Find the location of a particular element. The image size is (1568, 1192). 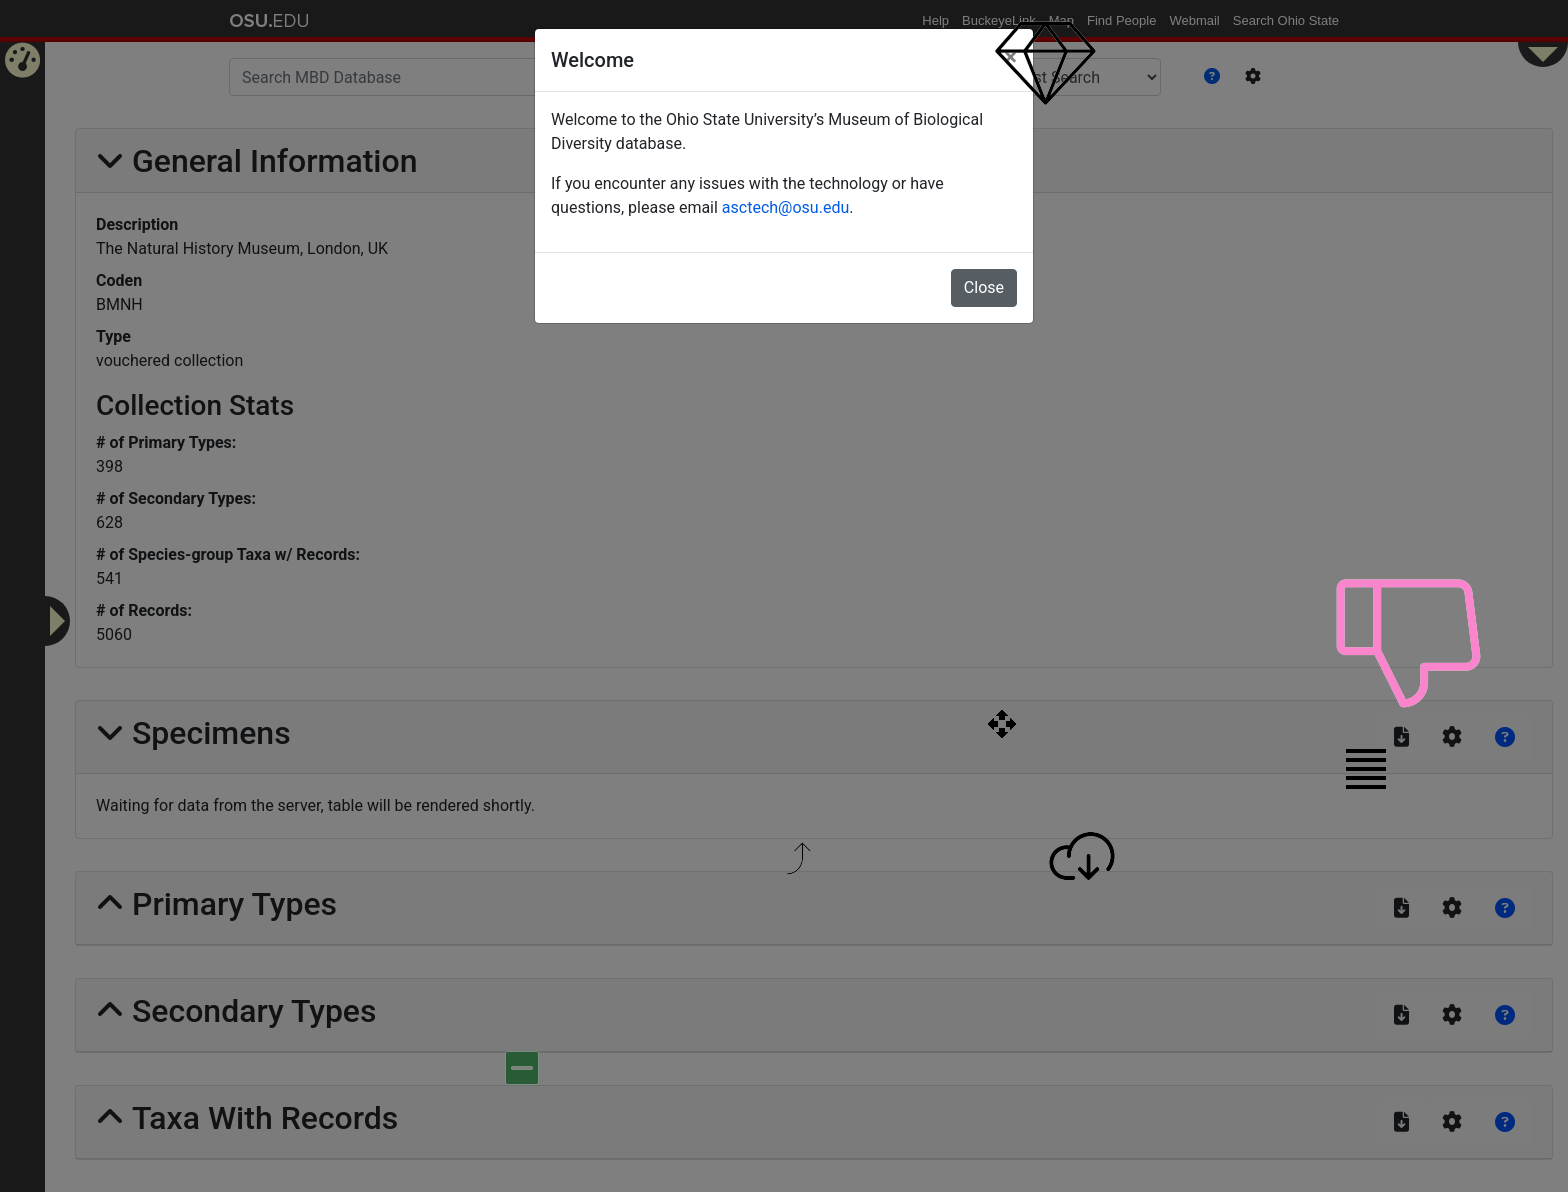

justify text alignment is located at coordinates (1366, 769).